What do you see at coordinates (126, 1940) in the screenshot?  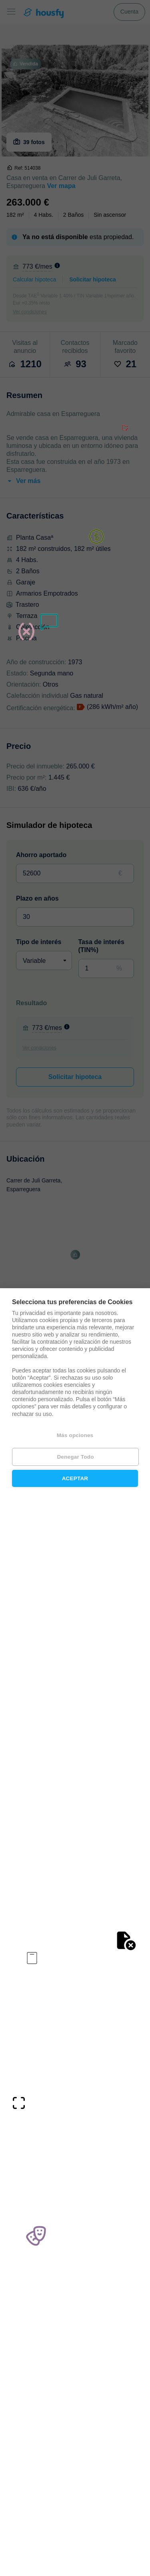 I see `delete or remove a file` at bounding box center [126, 1940].